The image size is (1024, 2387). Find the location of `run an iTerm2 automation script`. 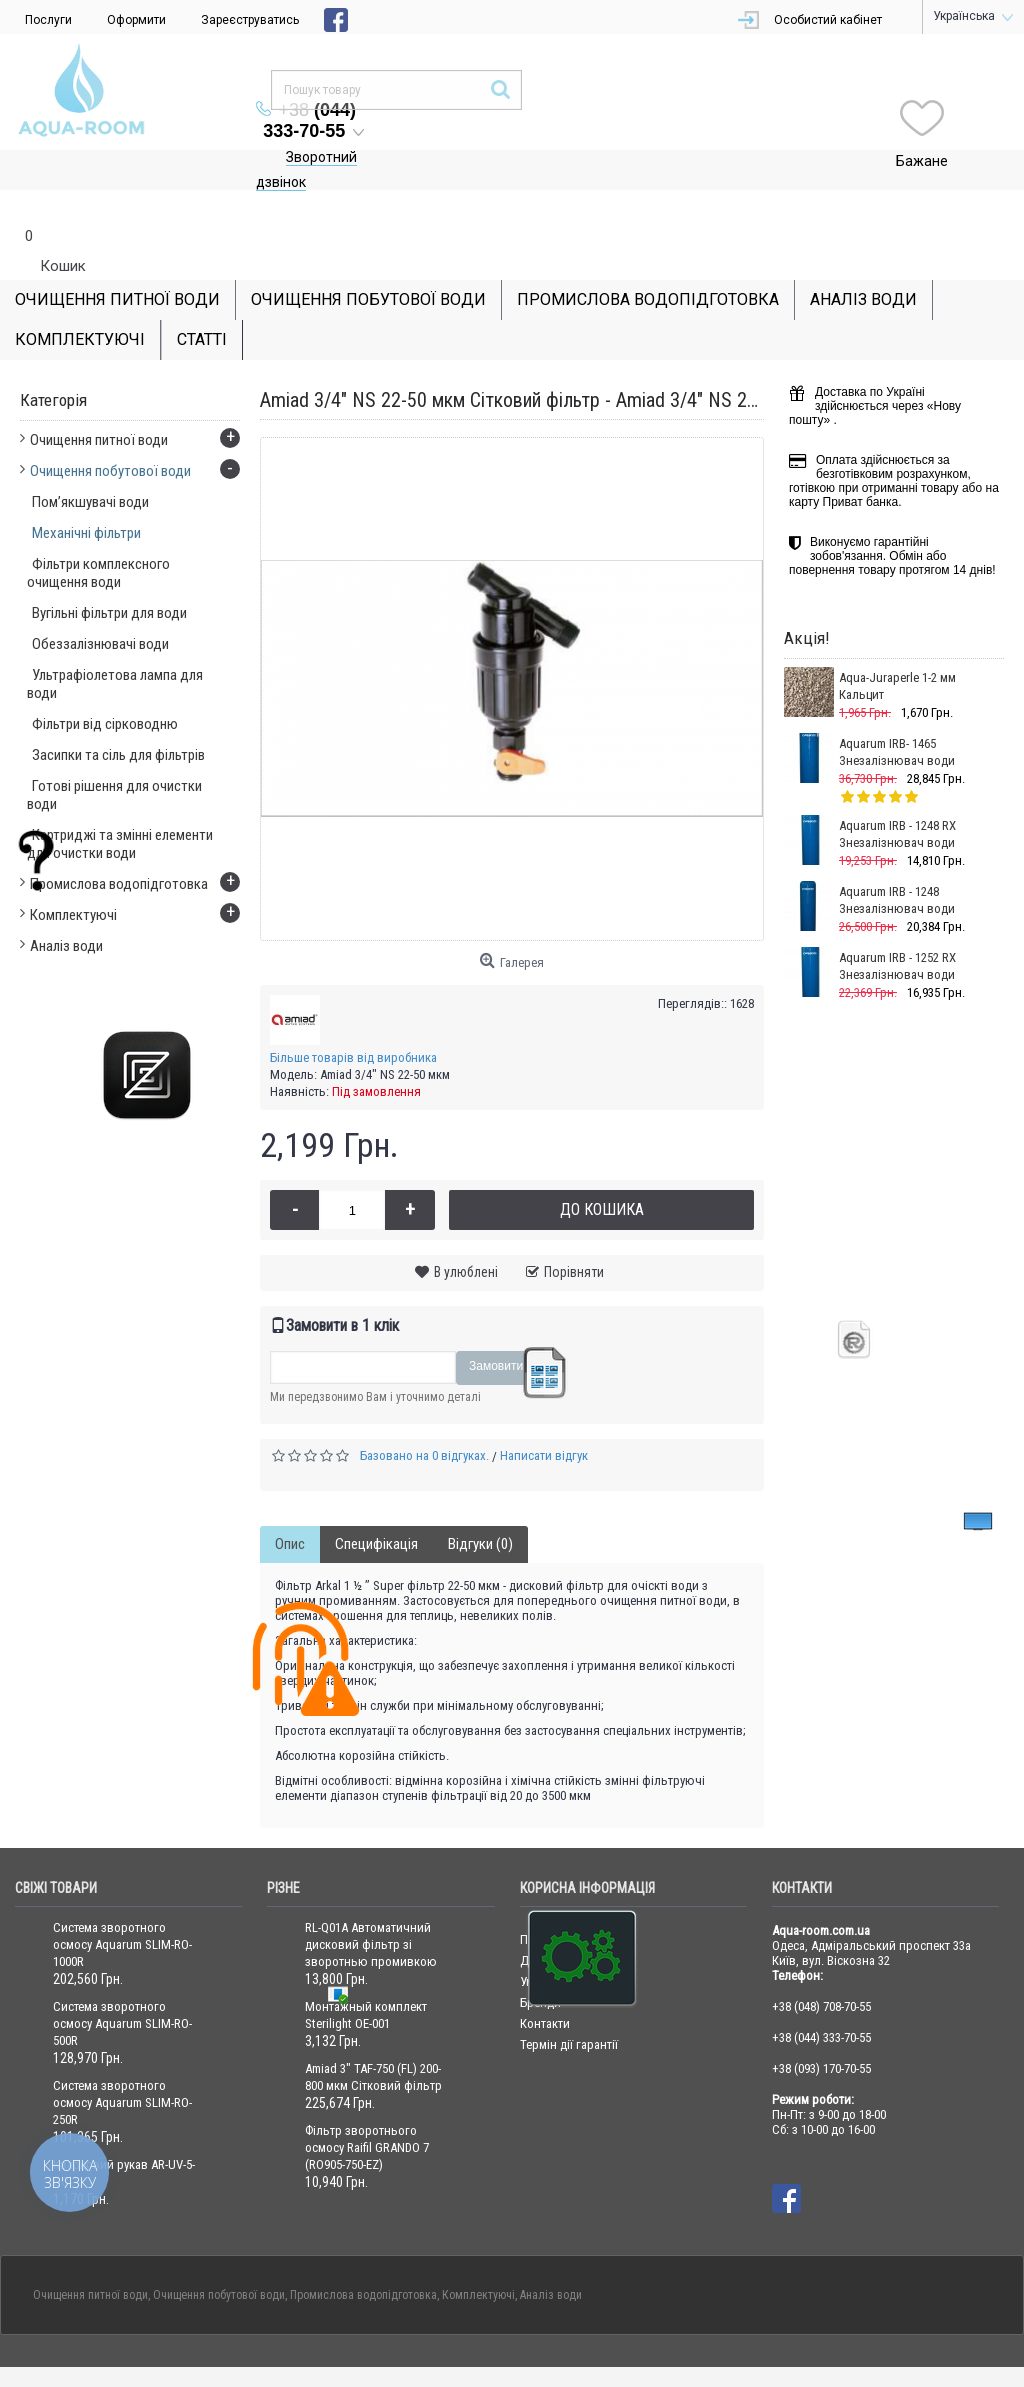

run an iTerm2 automation script is located at coordinates (582, 1958).